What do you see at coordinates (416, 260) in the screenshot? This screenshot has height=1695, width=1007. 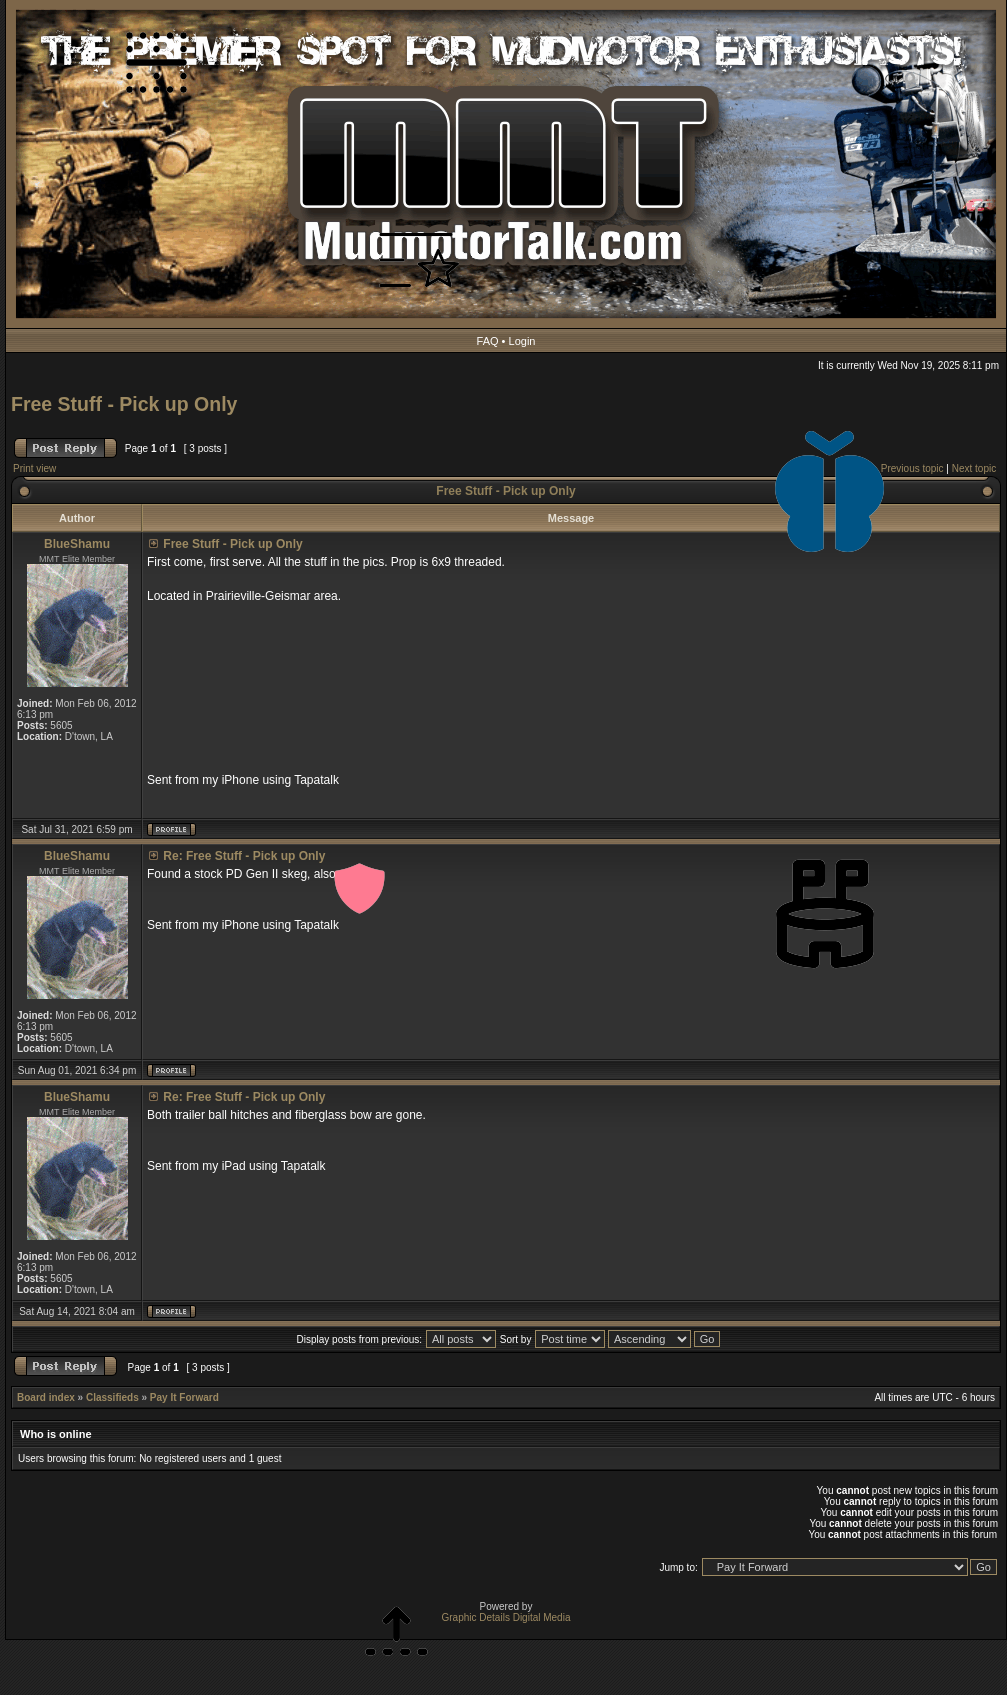 I see `view your favorites list` at bounding box center [416, 260].